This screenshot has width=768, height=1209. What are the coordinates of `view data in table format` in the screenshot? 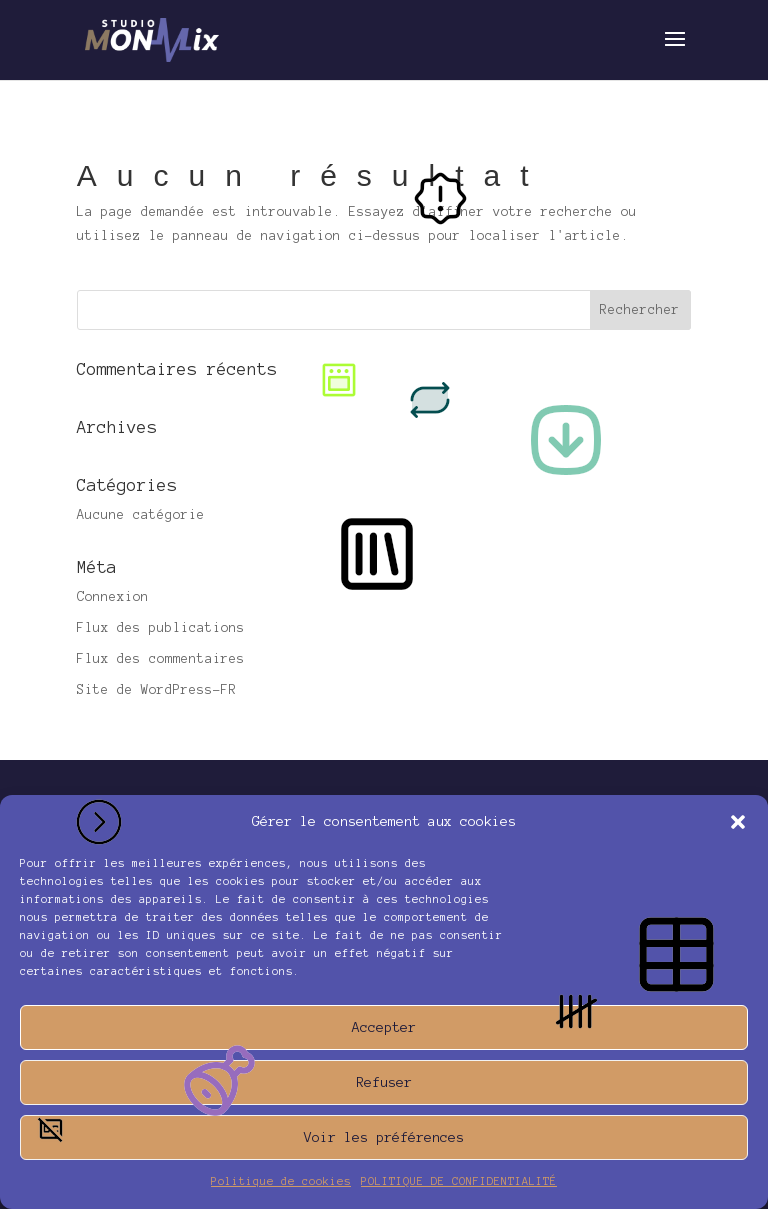 It's located at (676, 954).